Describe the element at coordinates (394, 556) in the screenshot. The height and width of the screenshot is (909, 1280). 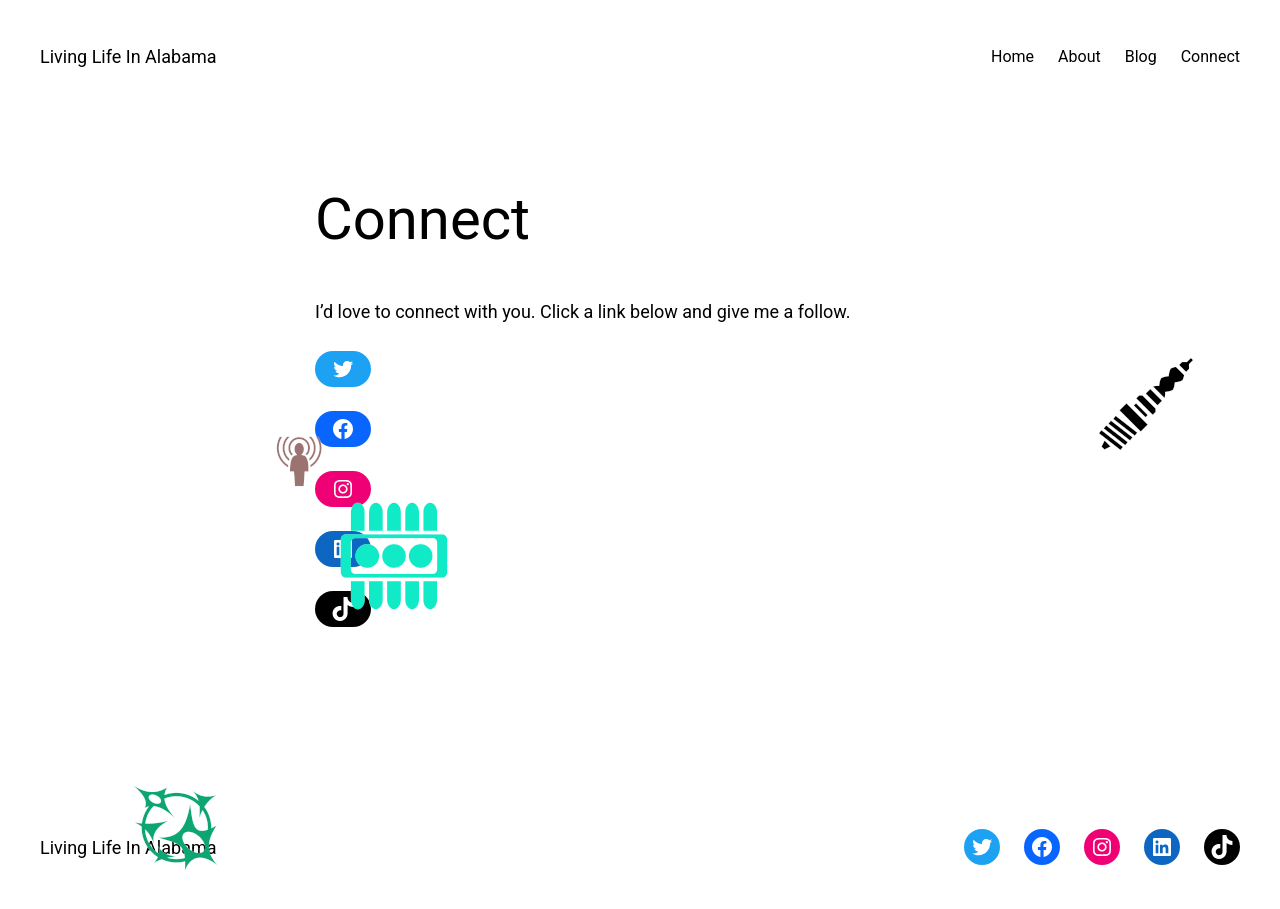
I see `represents a microchip or processor component` at that location.